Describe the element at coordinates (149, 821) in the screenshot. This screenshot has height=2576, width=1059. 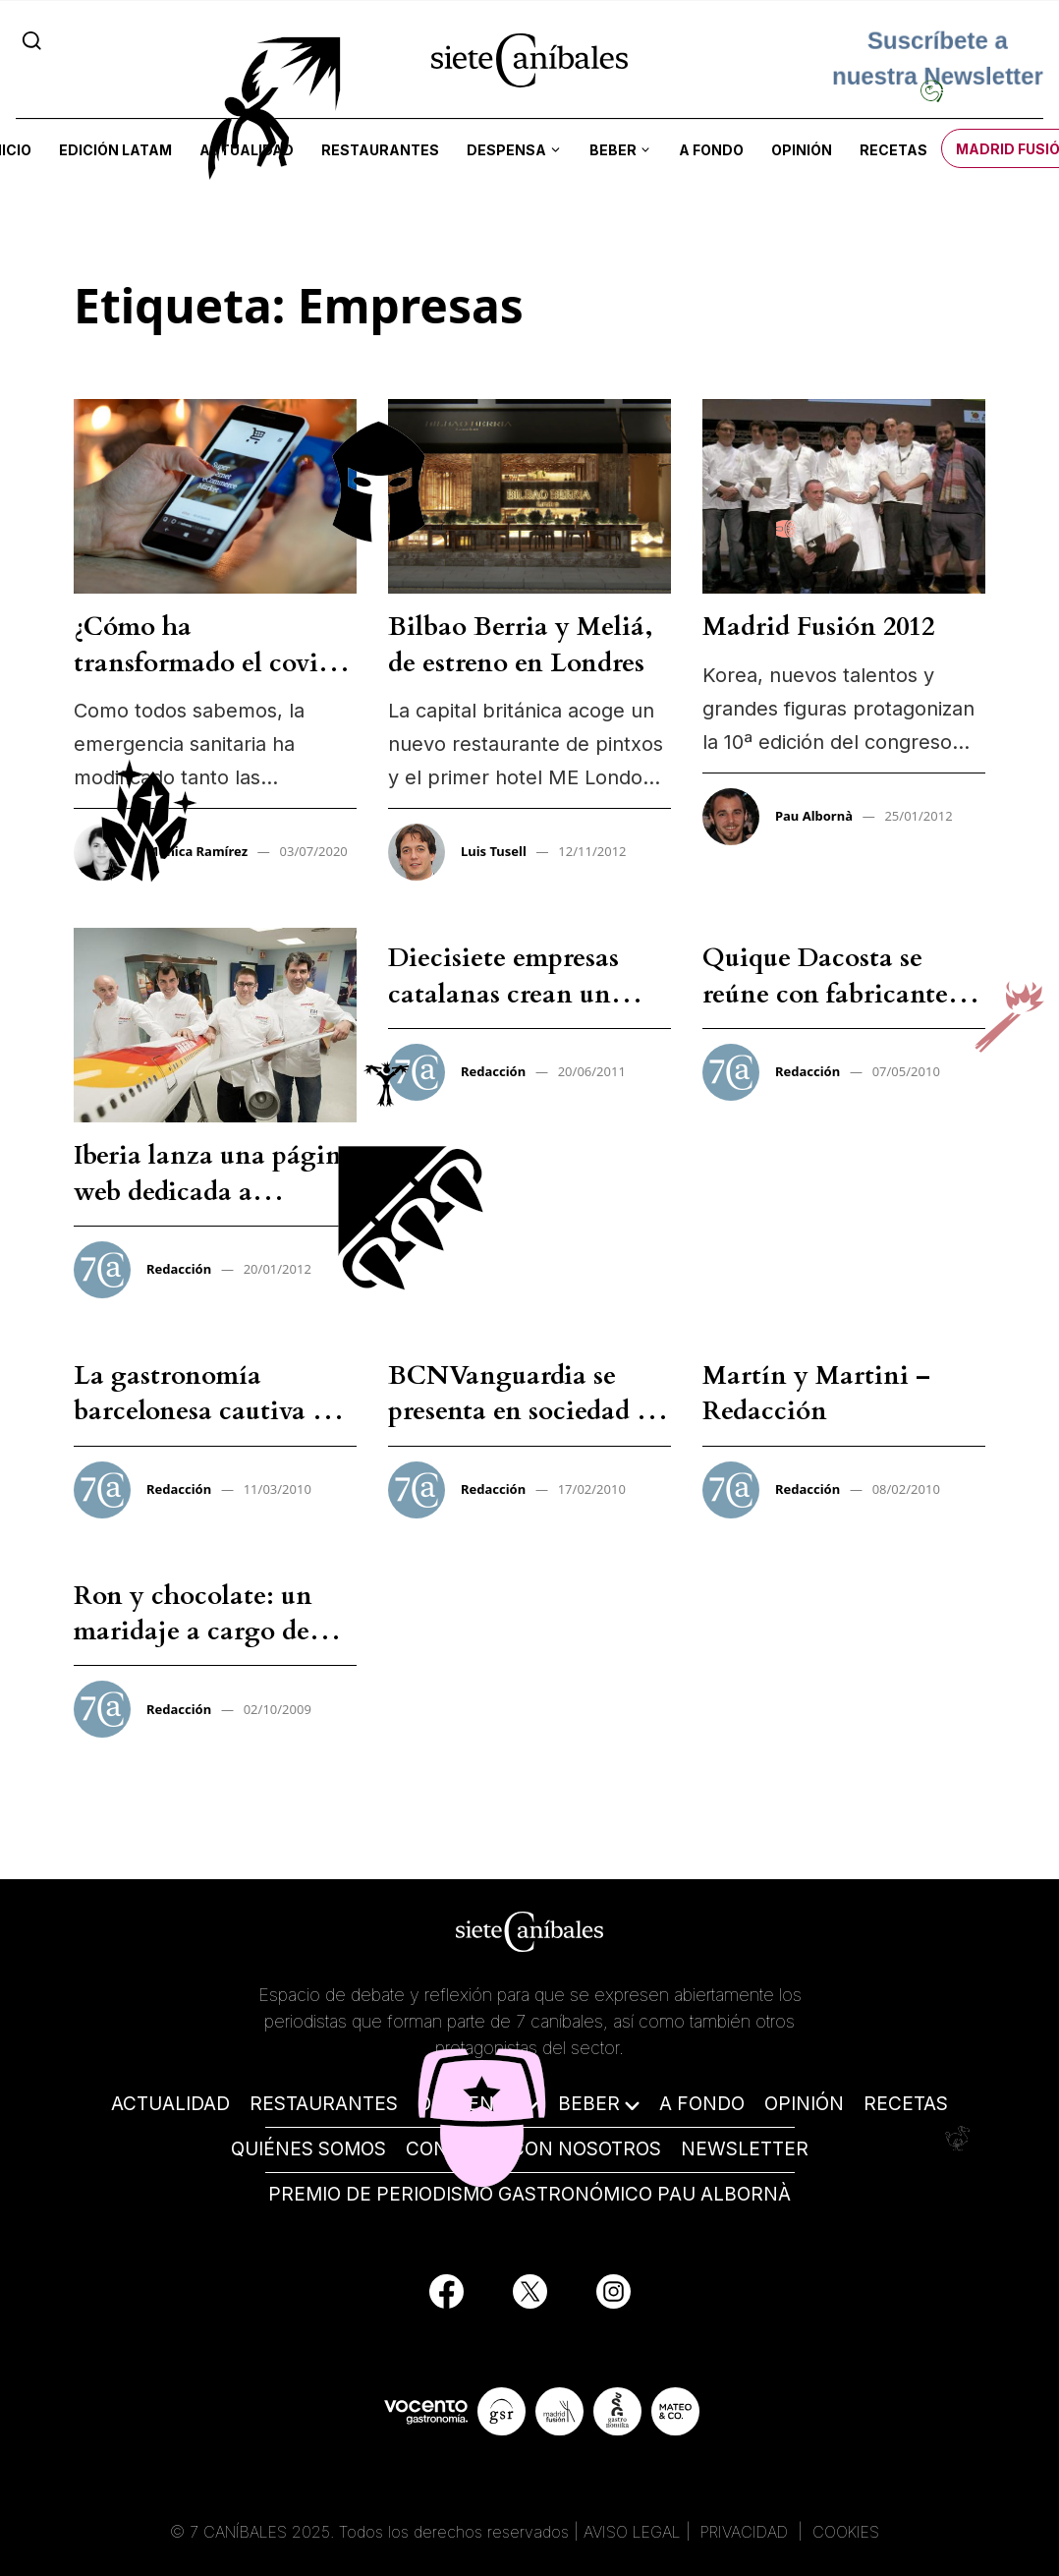
I see `view collected minerals or crystals` at that location.